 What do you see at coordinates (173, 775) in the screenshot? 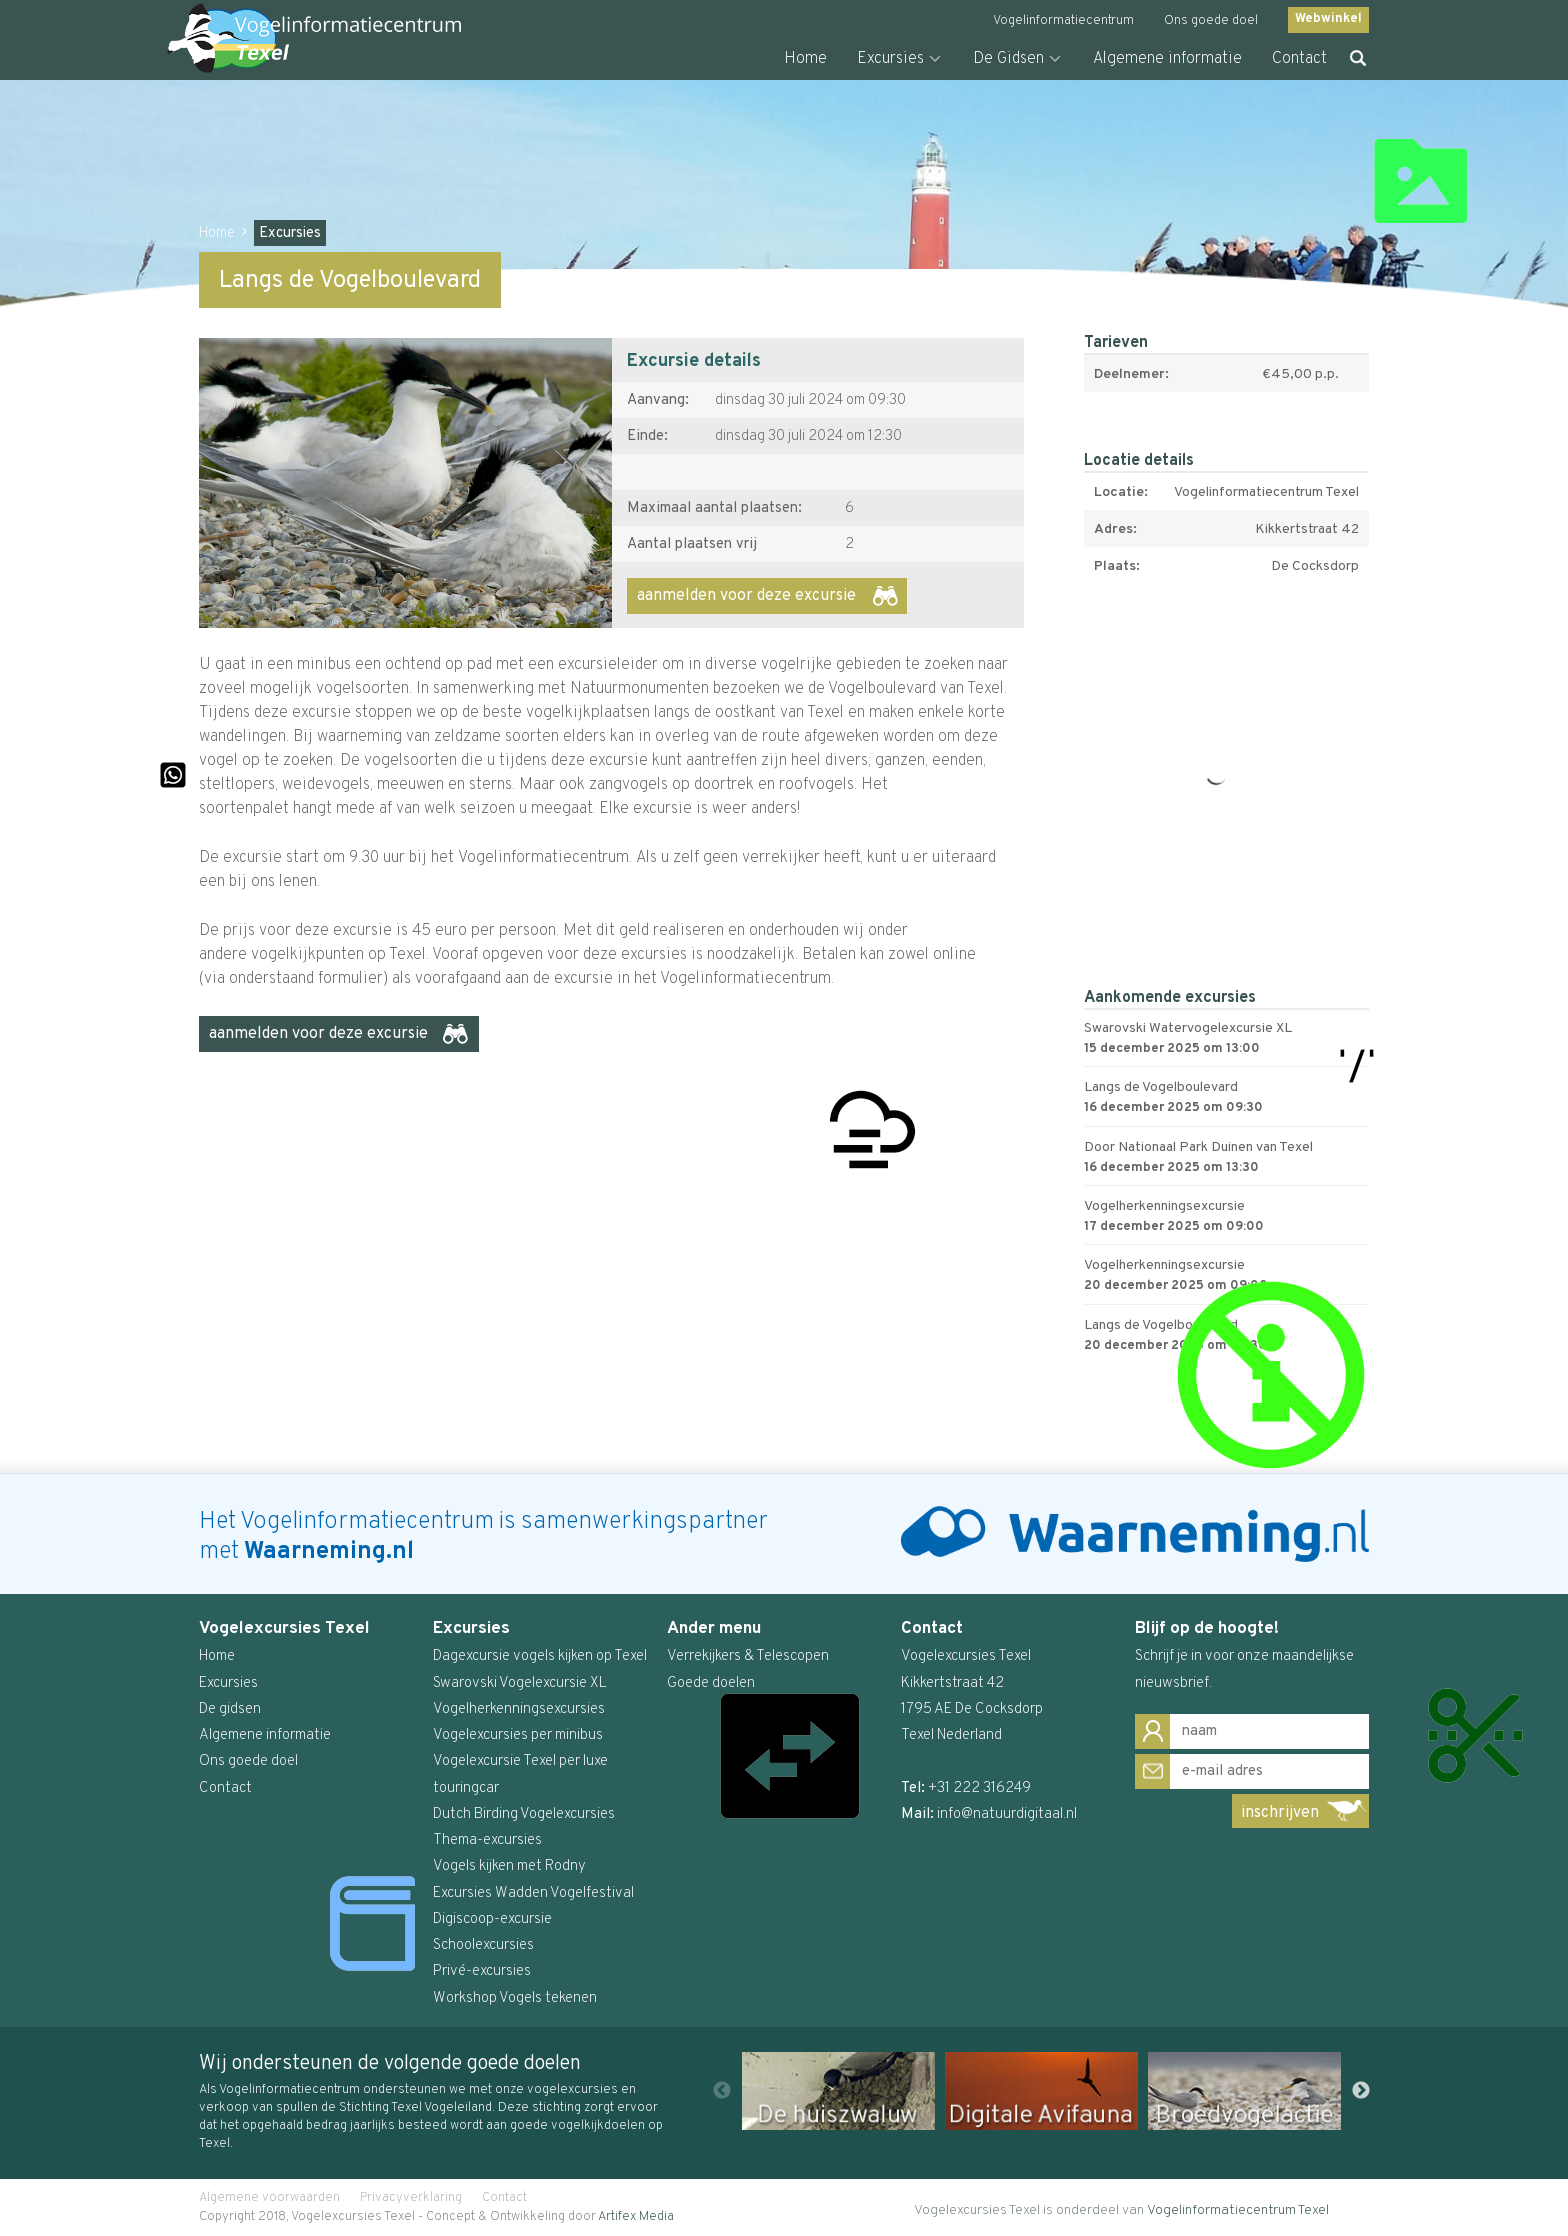
I see `open WhatsApp messaging app` at bounding box center [173, 775].